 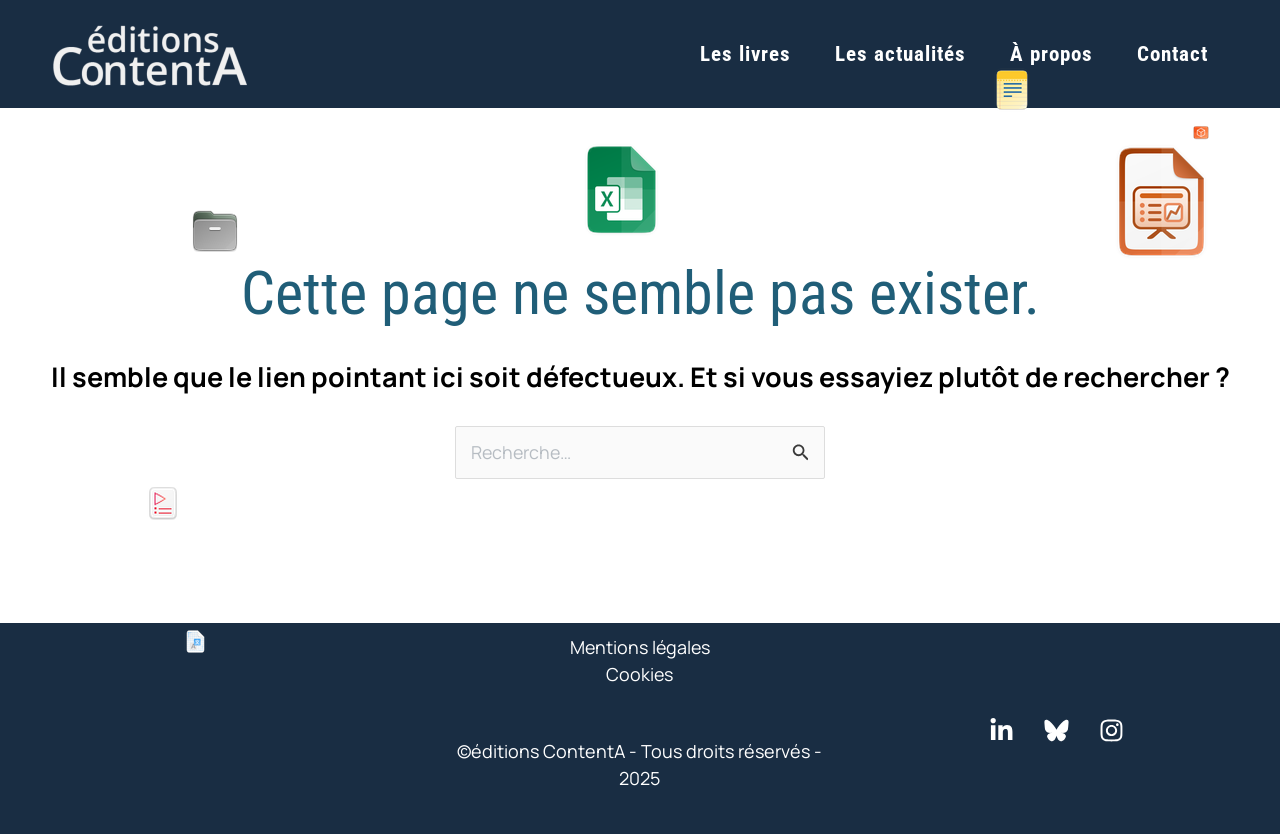 What do you see at coordinates (1161, 201) in the screenshot?
I see `open a libreoffice impress presentation template` at bounding box center [1161, 201].